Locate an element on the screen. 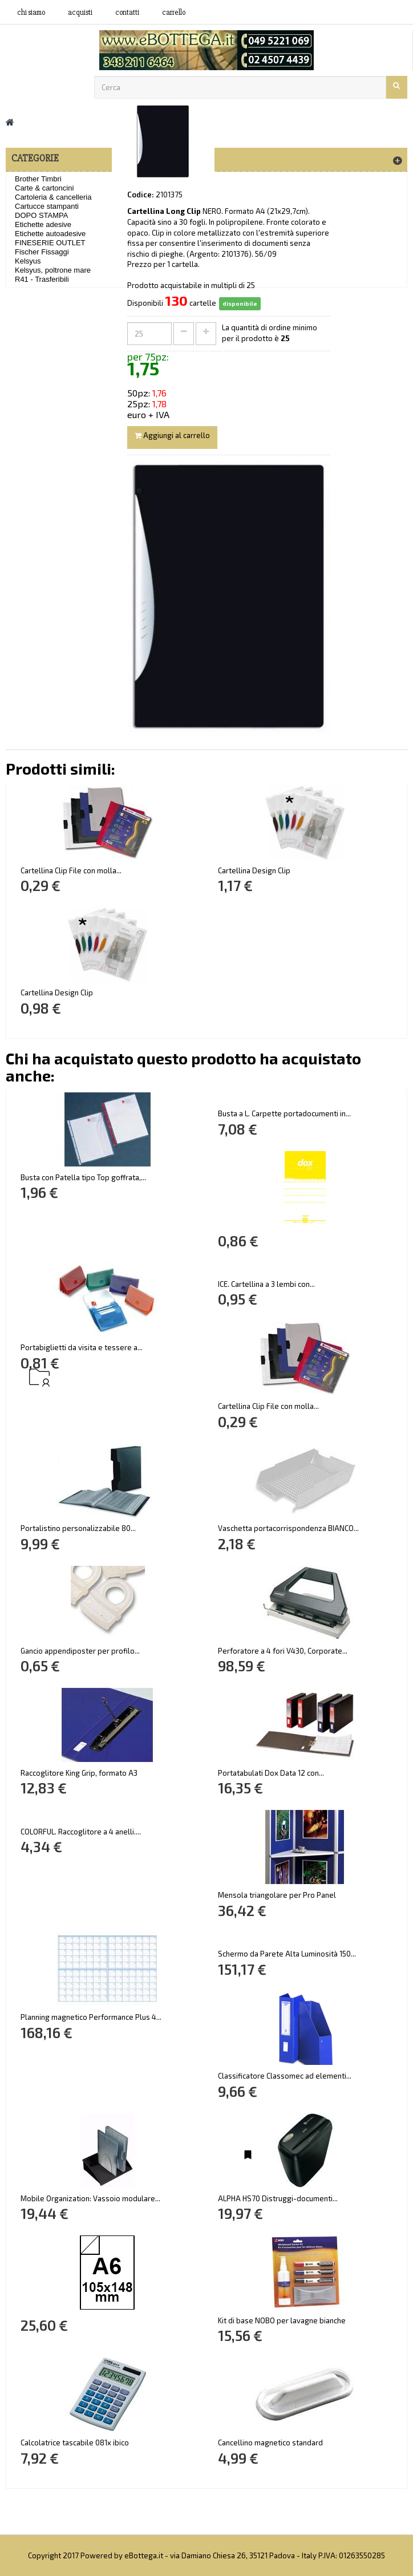 This screenshot has height=2576, width=413. access user-specific files or documents is located at coordinates (39, 1376).